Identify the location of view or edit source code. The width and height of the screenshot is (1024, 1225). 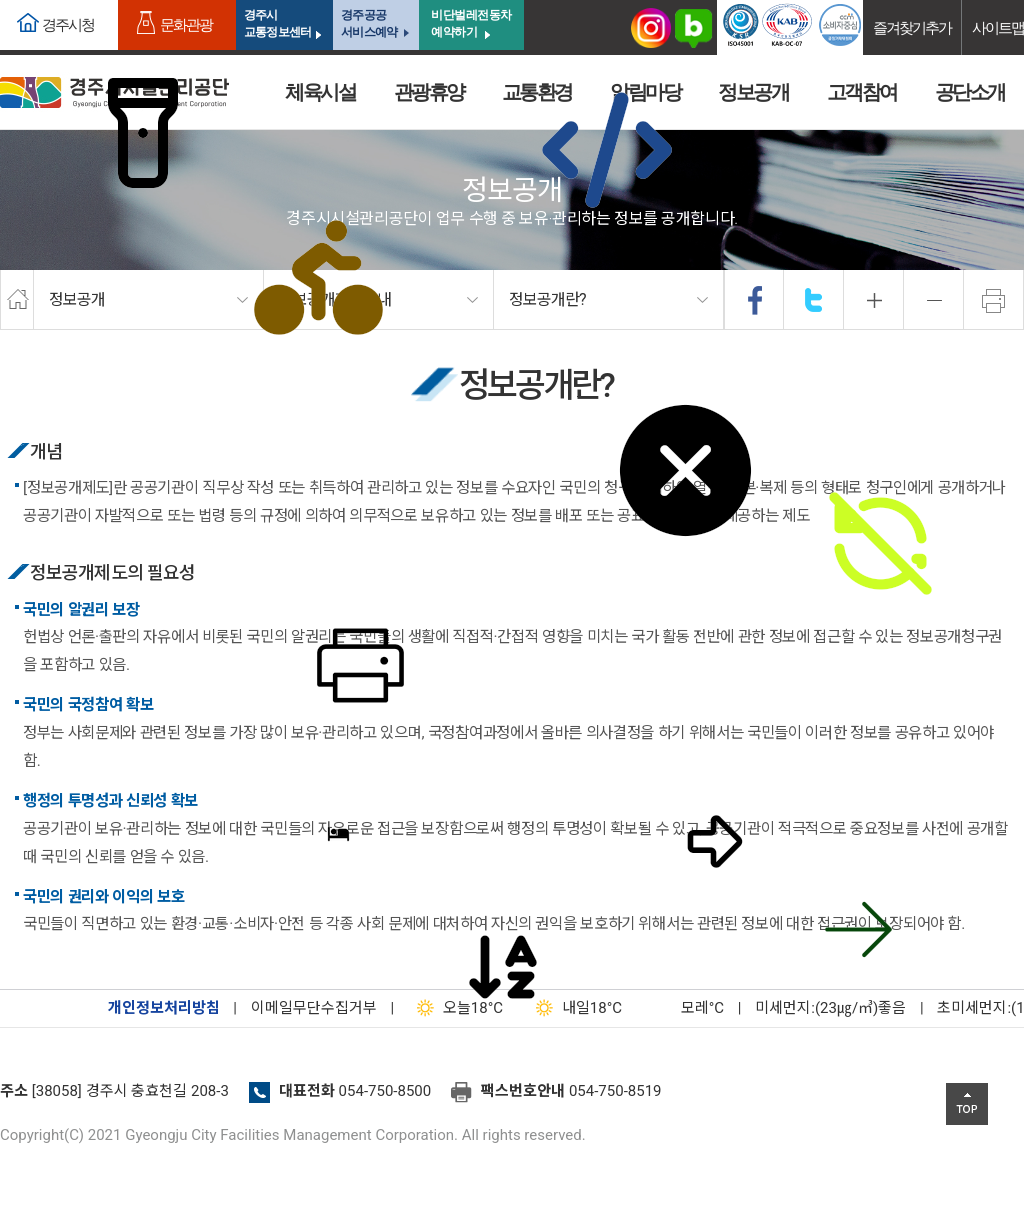
(607, 150).